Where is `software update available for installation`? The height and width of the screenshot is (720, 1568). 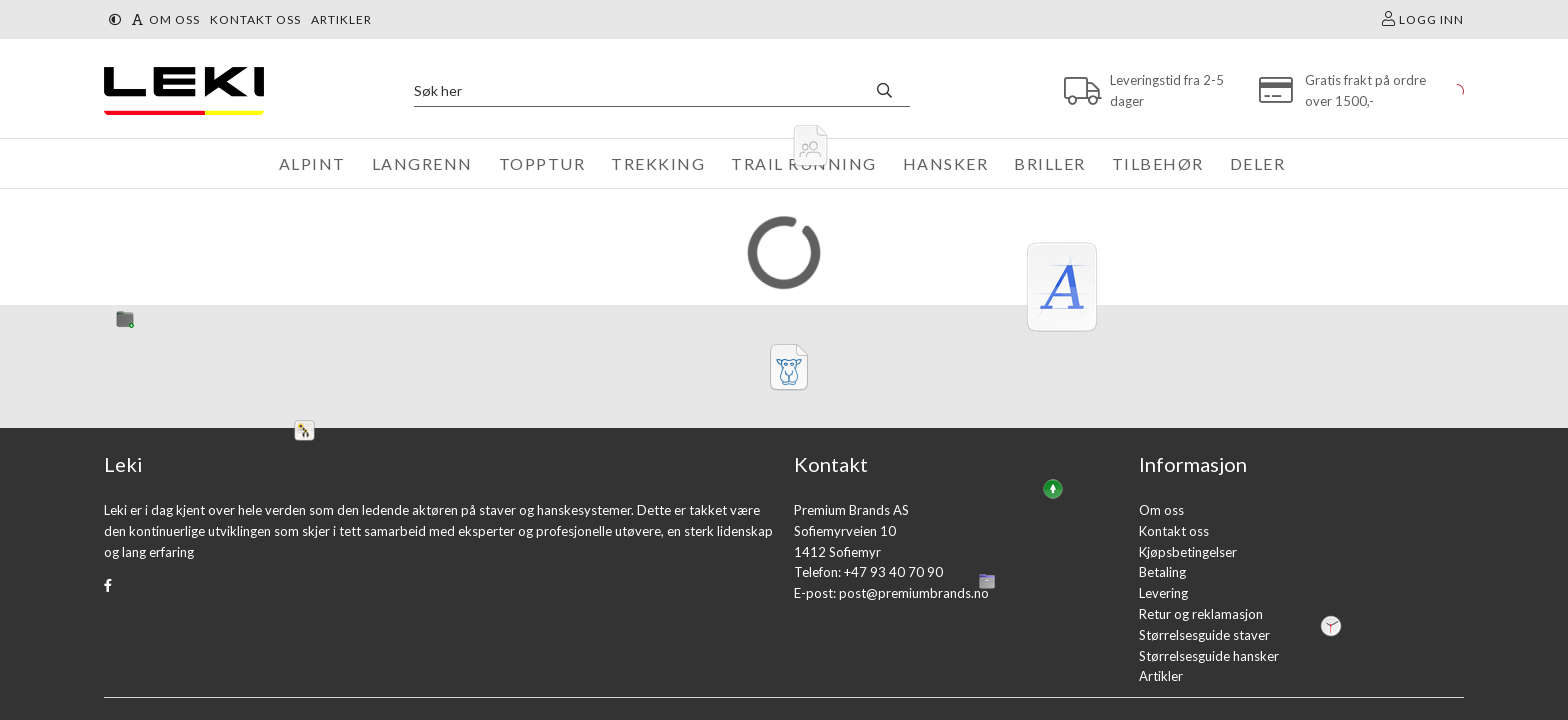
software update available for installation is located at coordinates (1053, 489).